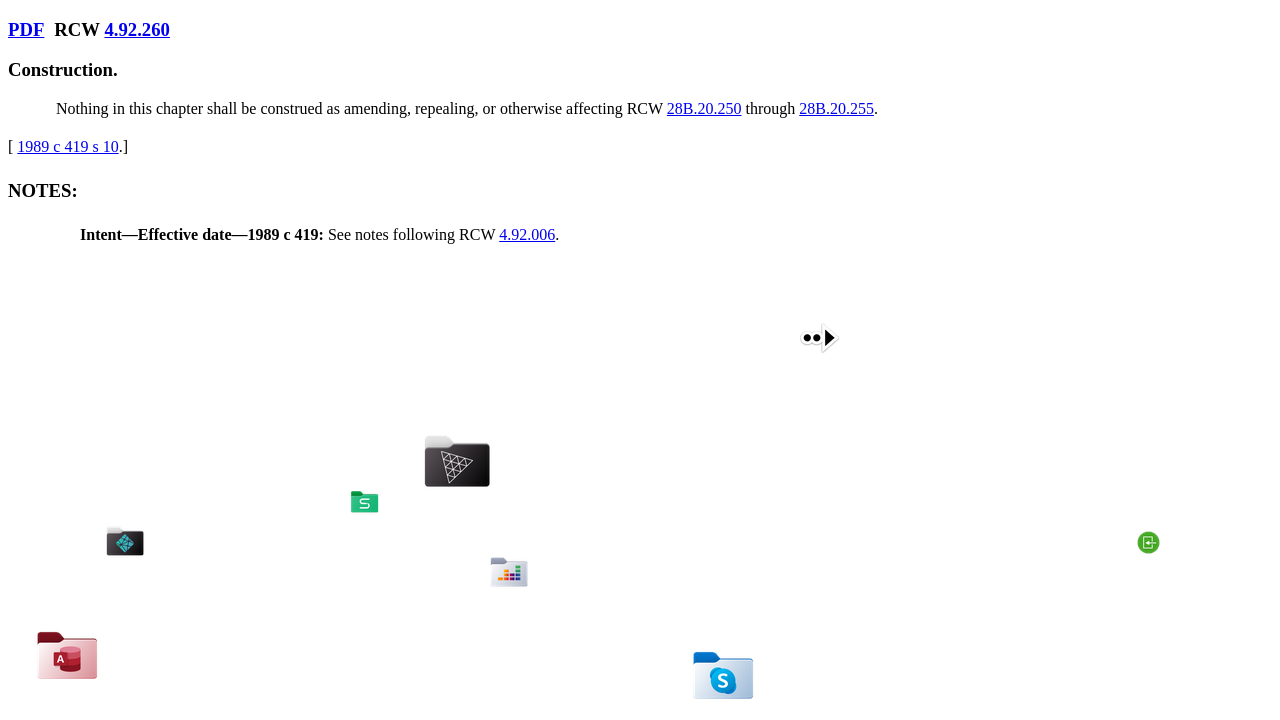  What do you see at coordinates (457, 463) in the screenshot?
I see `folder containing three.js project files` at bounding box center [457, 463].